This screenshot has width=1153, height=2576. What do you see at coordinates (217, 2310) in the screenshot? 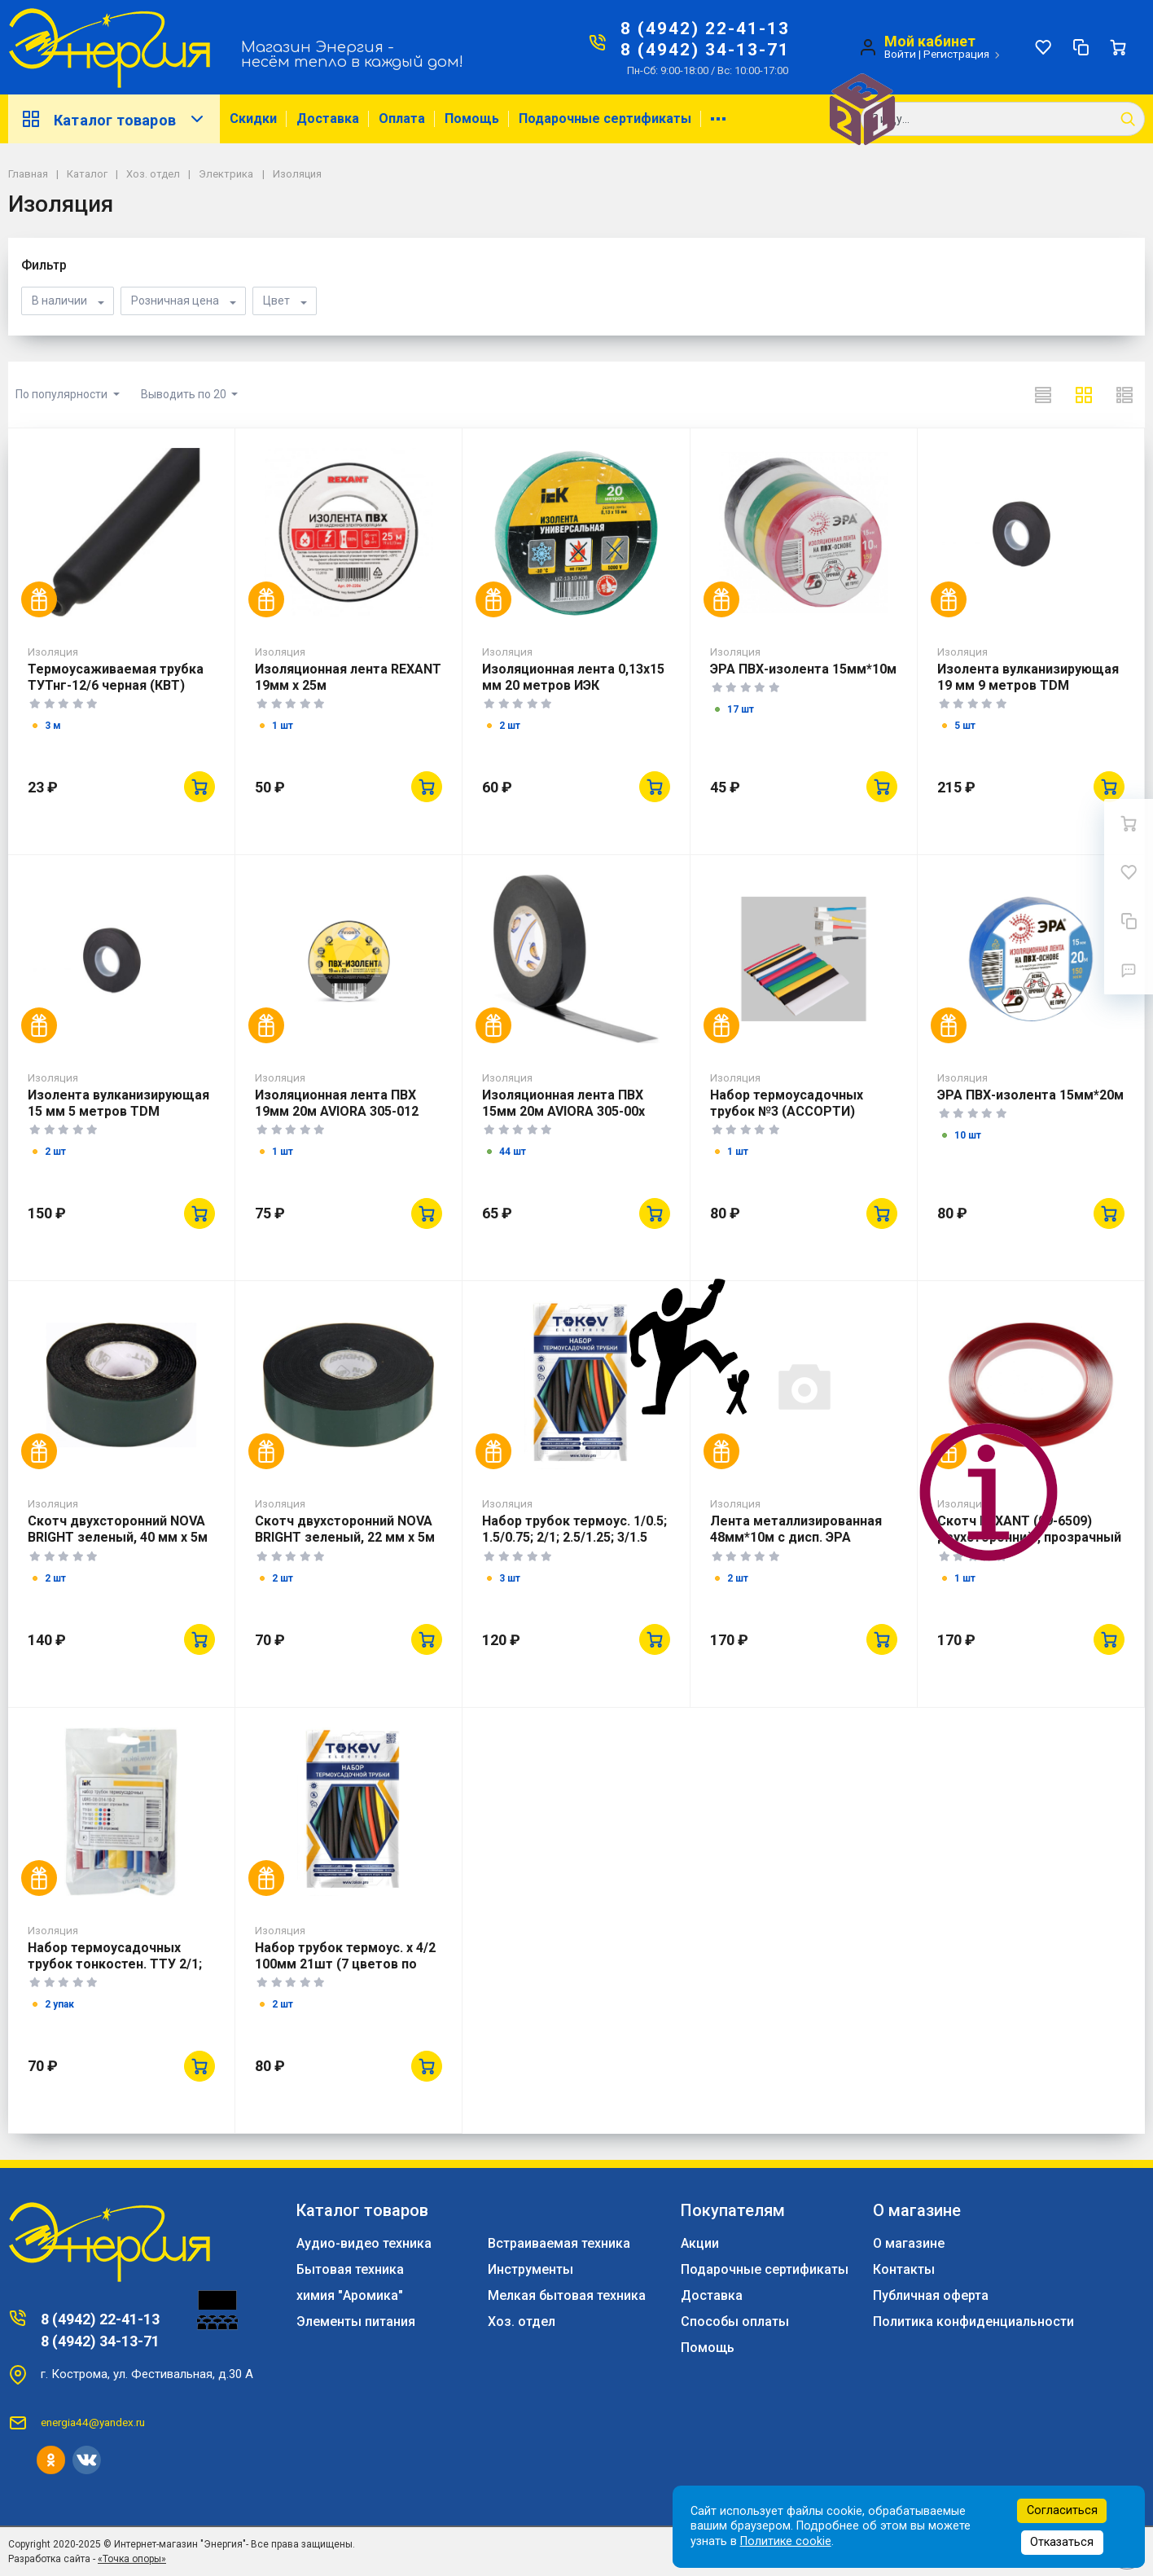
I see `access theater or cinema listings` at bounding box center [217, 2310].